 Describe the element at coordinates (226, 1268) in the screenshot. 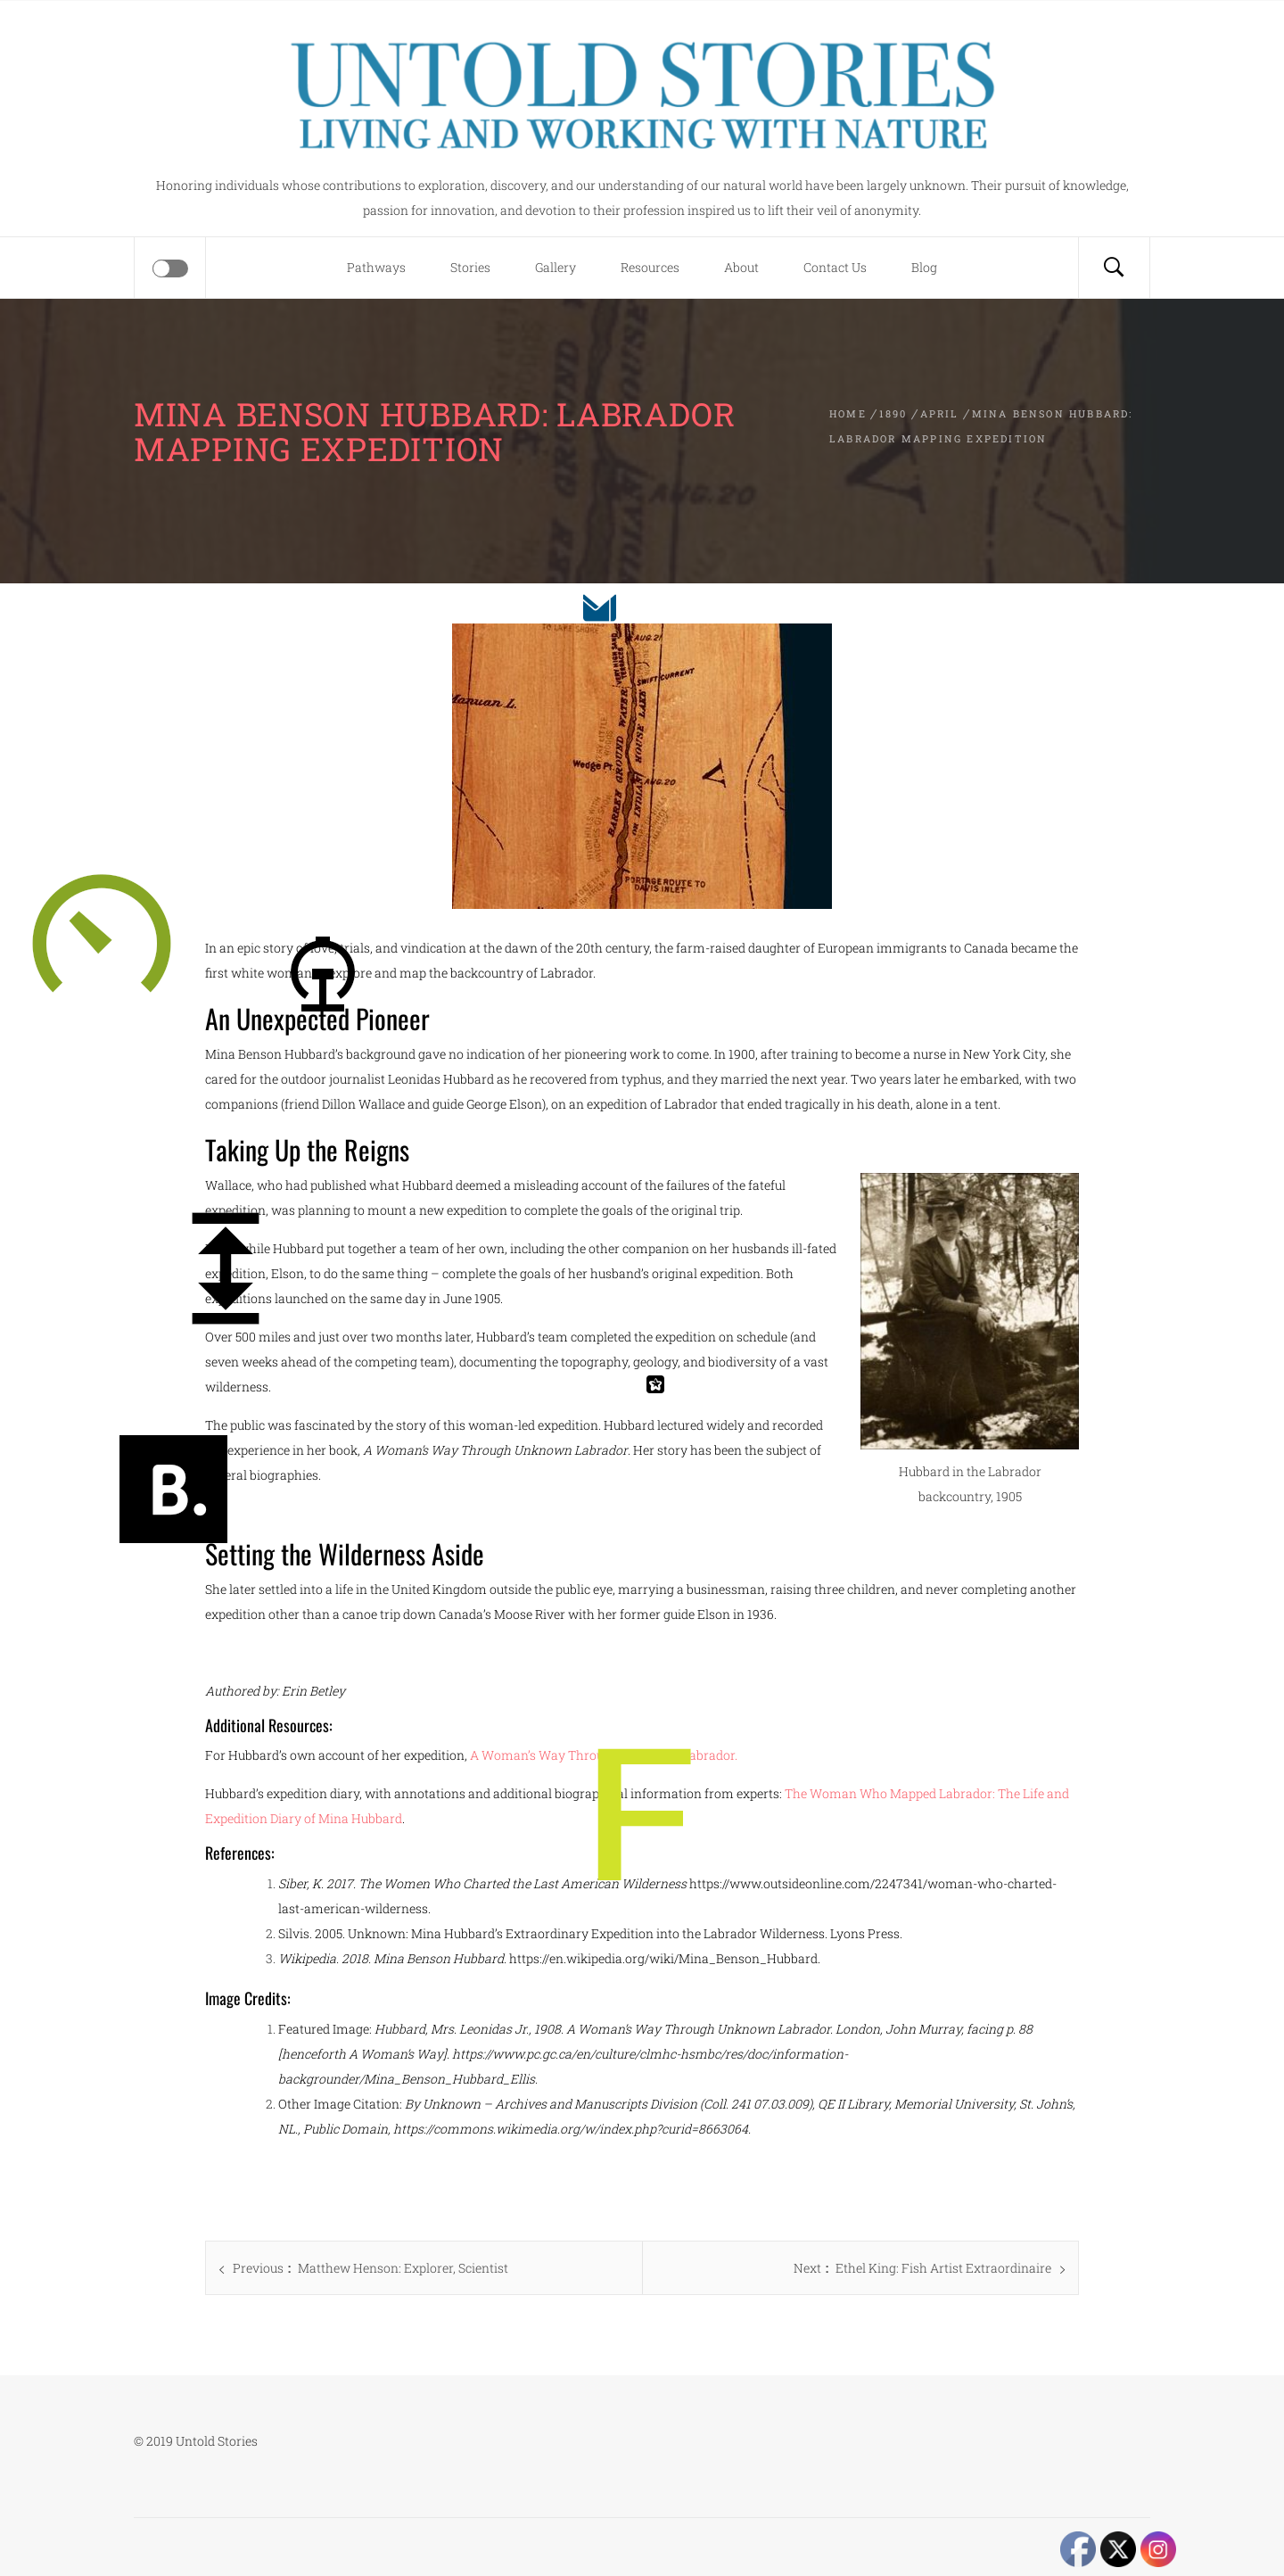

I see `expand content to full height` at that location.